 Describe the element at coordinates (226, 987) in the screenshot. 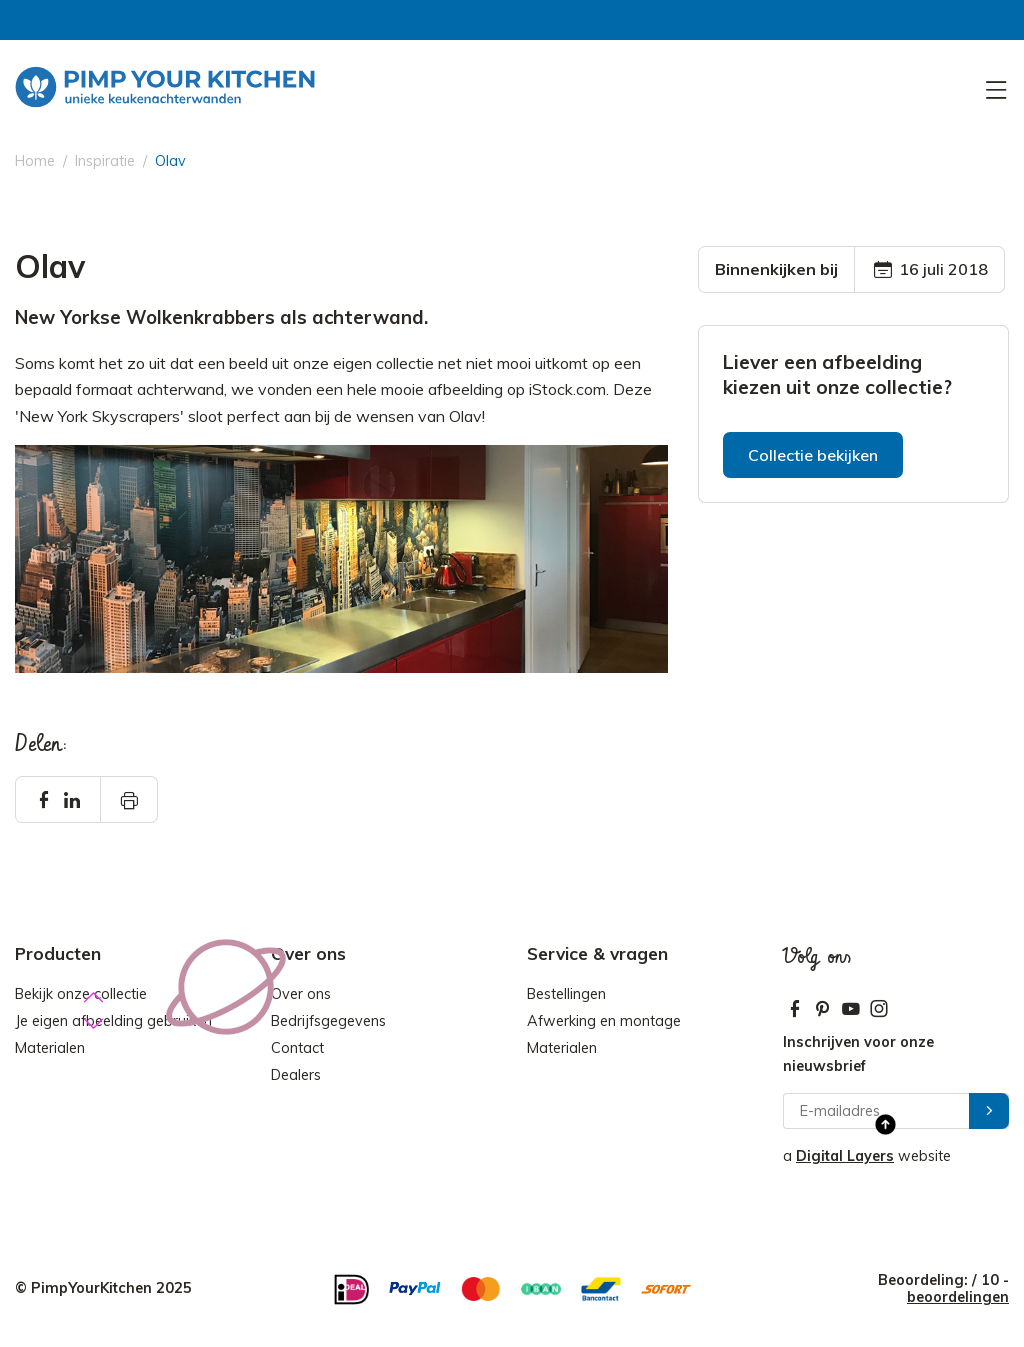

I see `explore global or worldwide content` at that location.